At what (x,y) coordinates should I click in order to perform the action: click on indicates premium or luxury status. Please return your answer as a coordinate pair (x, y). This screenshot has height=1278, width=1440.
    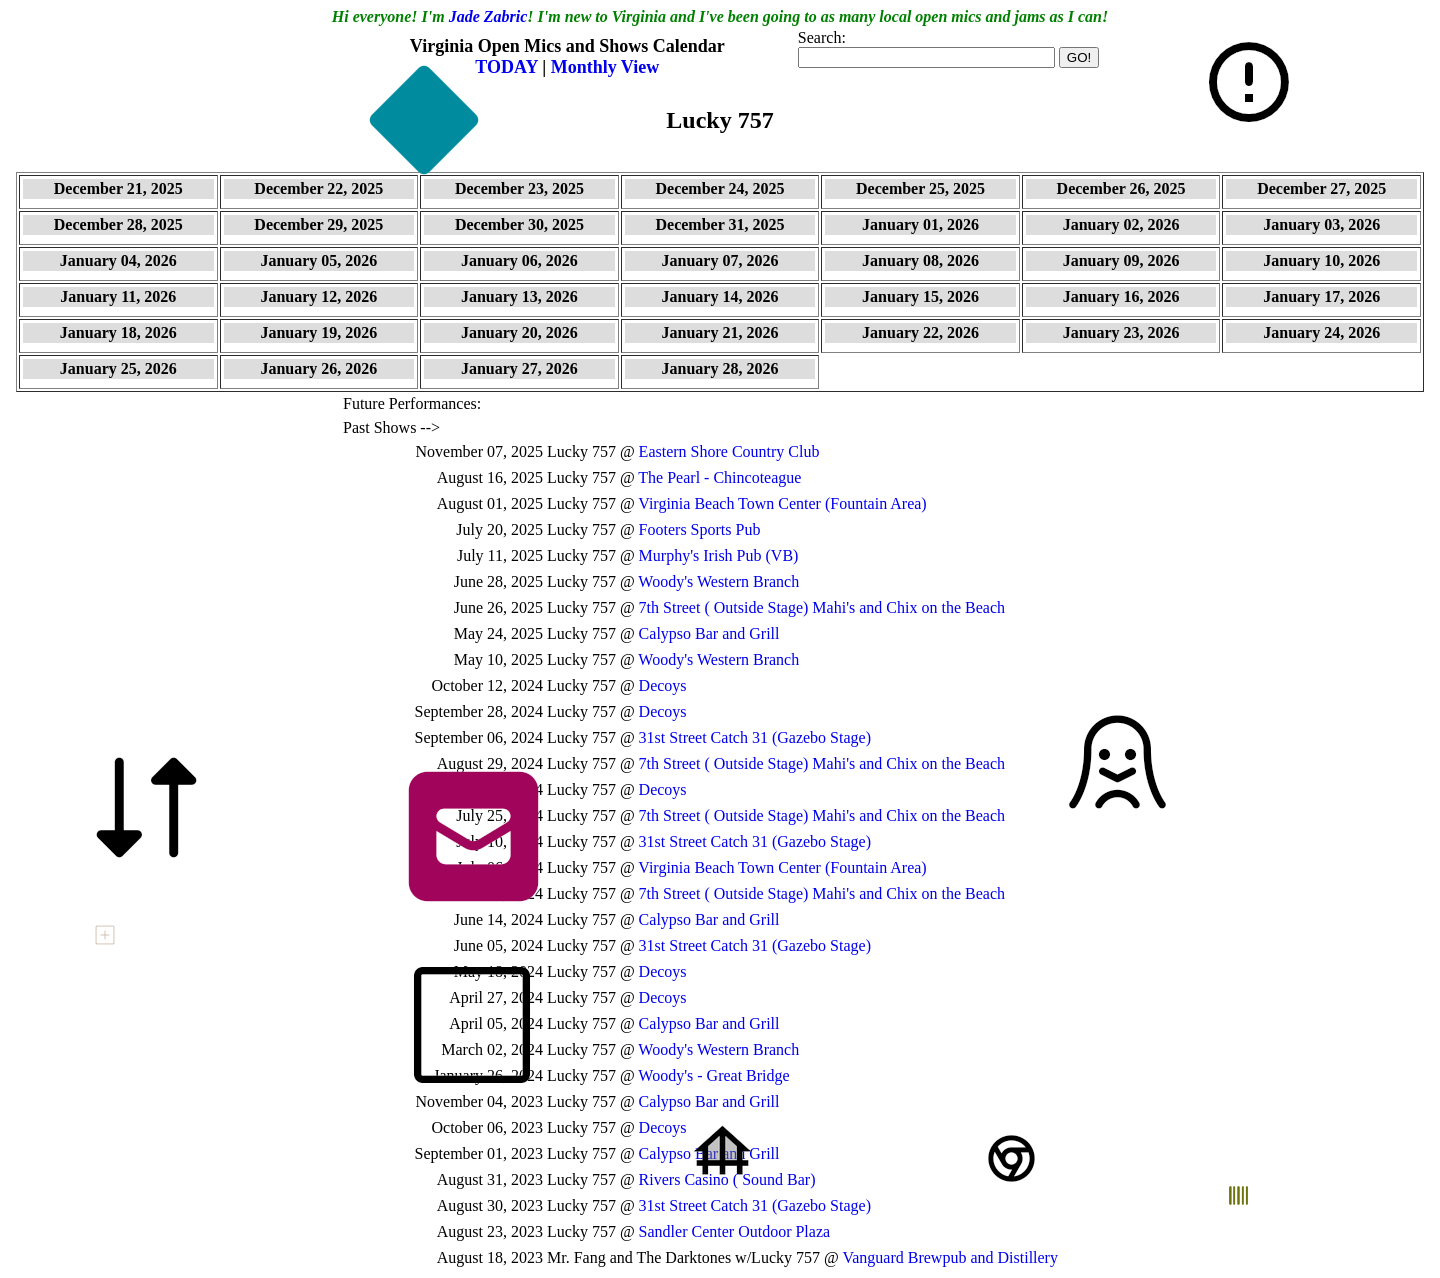
    Looking at the image, I should click on (424, 120).